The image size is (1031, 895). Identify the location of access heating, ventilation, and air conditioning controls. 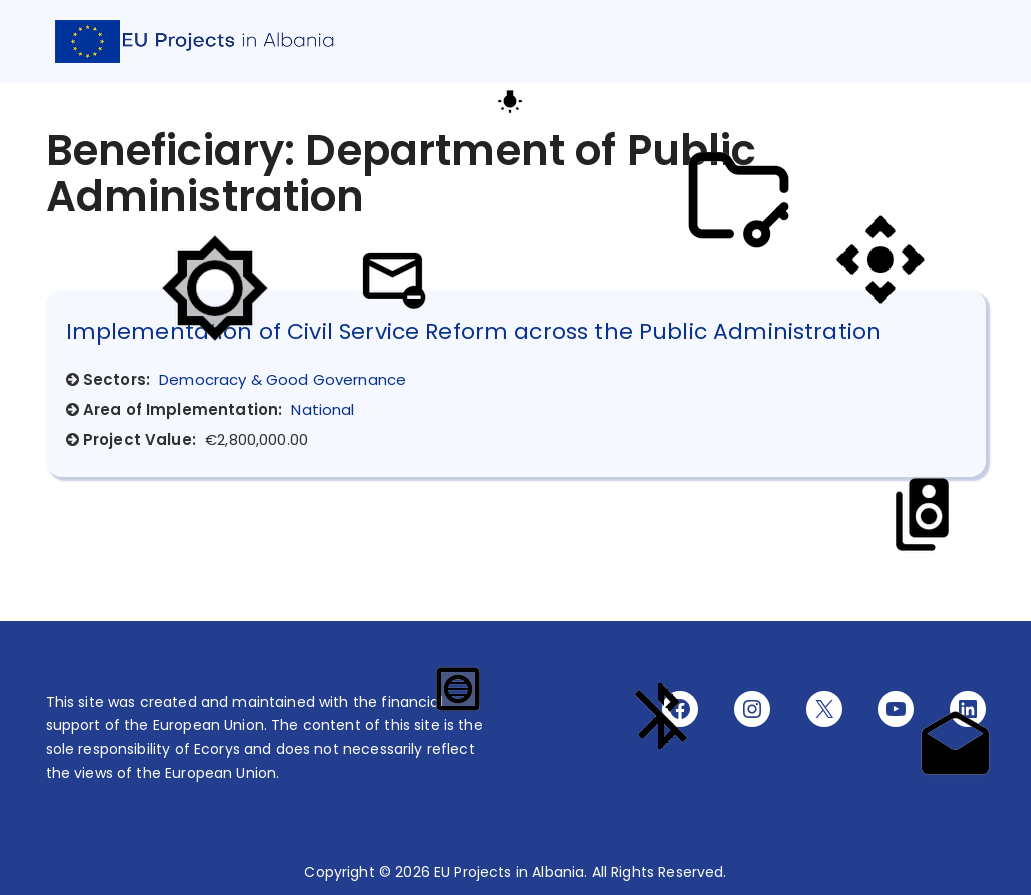
(458, 689).